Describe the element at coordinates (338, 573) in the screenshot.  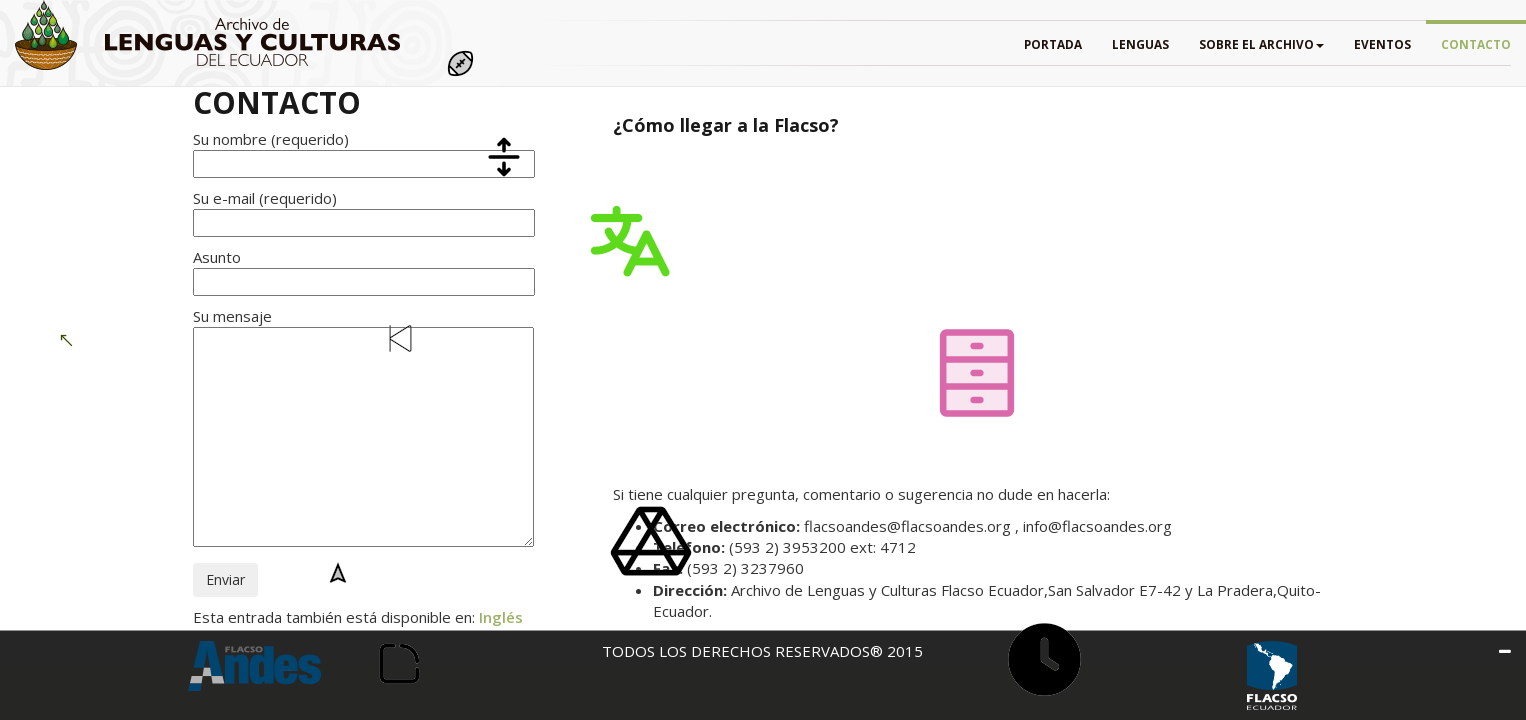
I see `start navigation to destination` at that location.